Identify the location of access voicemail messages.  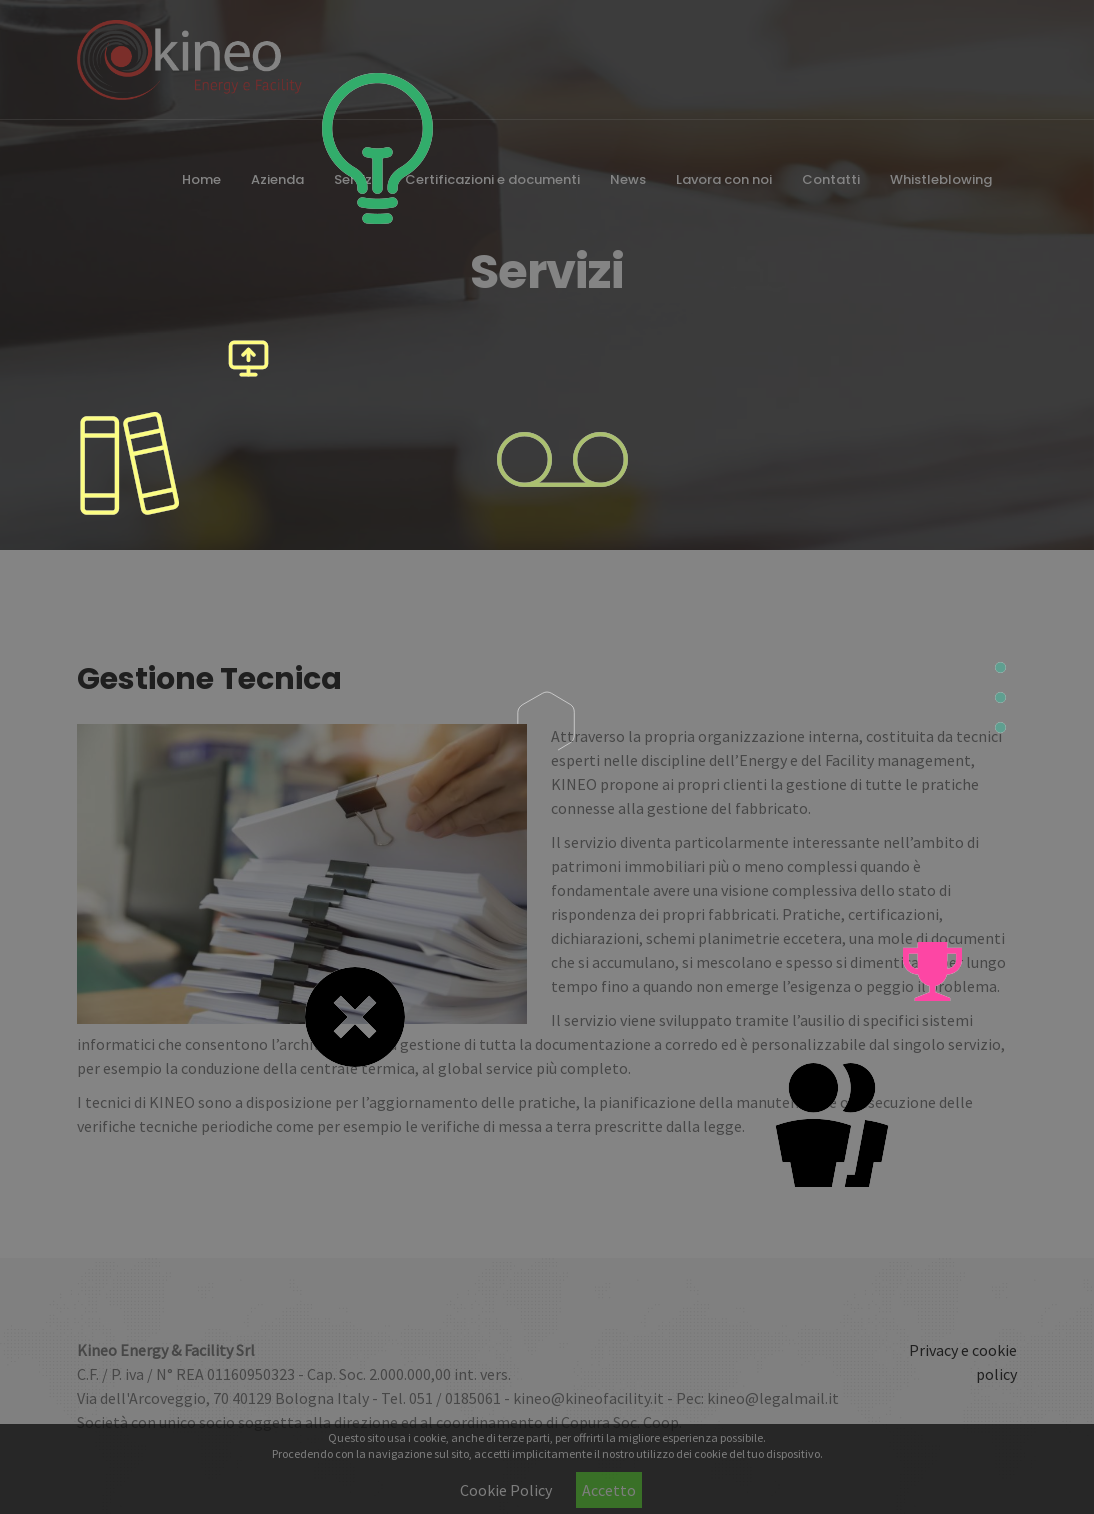
(562, 459).